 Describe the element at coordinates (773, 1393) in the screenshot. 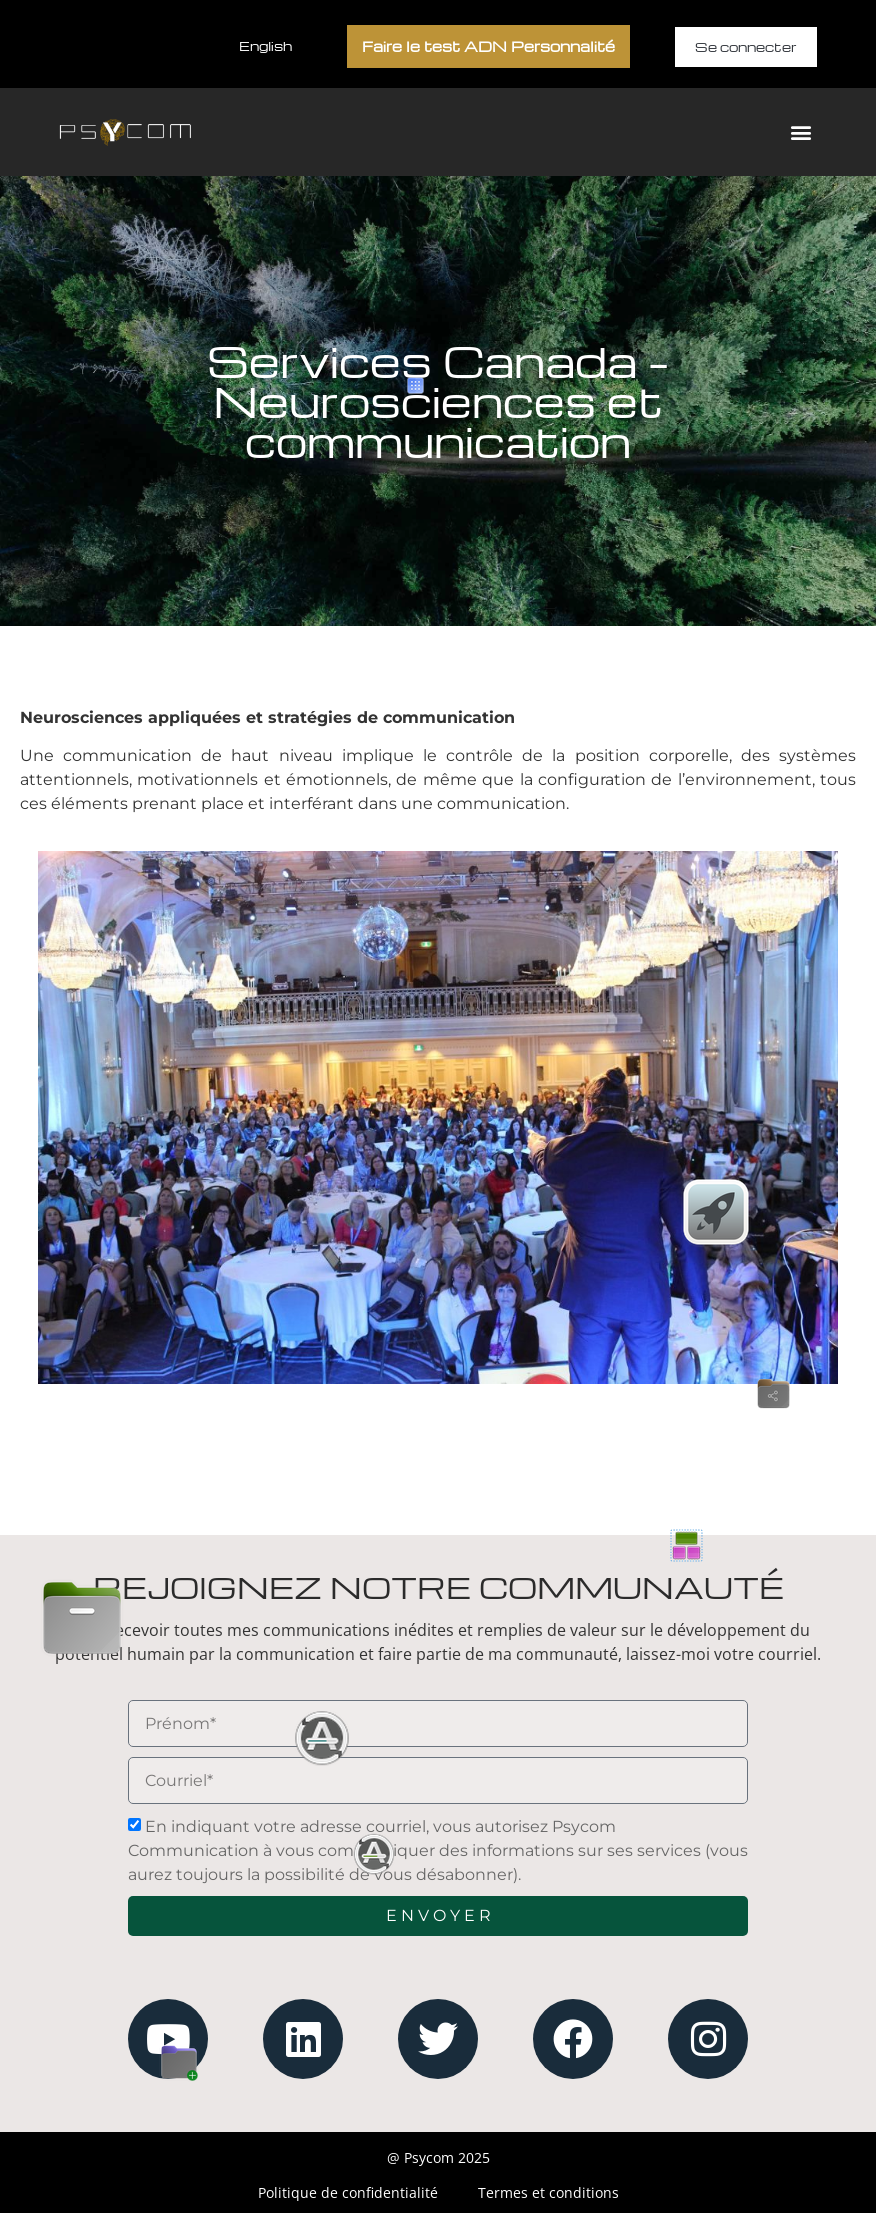

I see `open your public shared folder` at that location.